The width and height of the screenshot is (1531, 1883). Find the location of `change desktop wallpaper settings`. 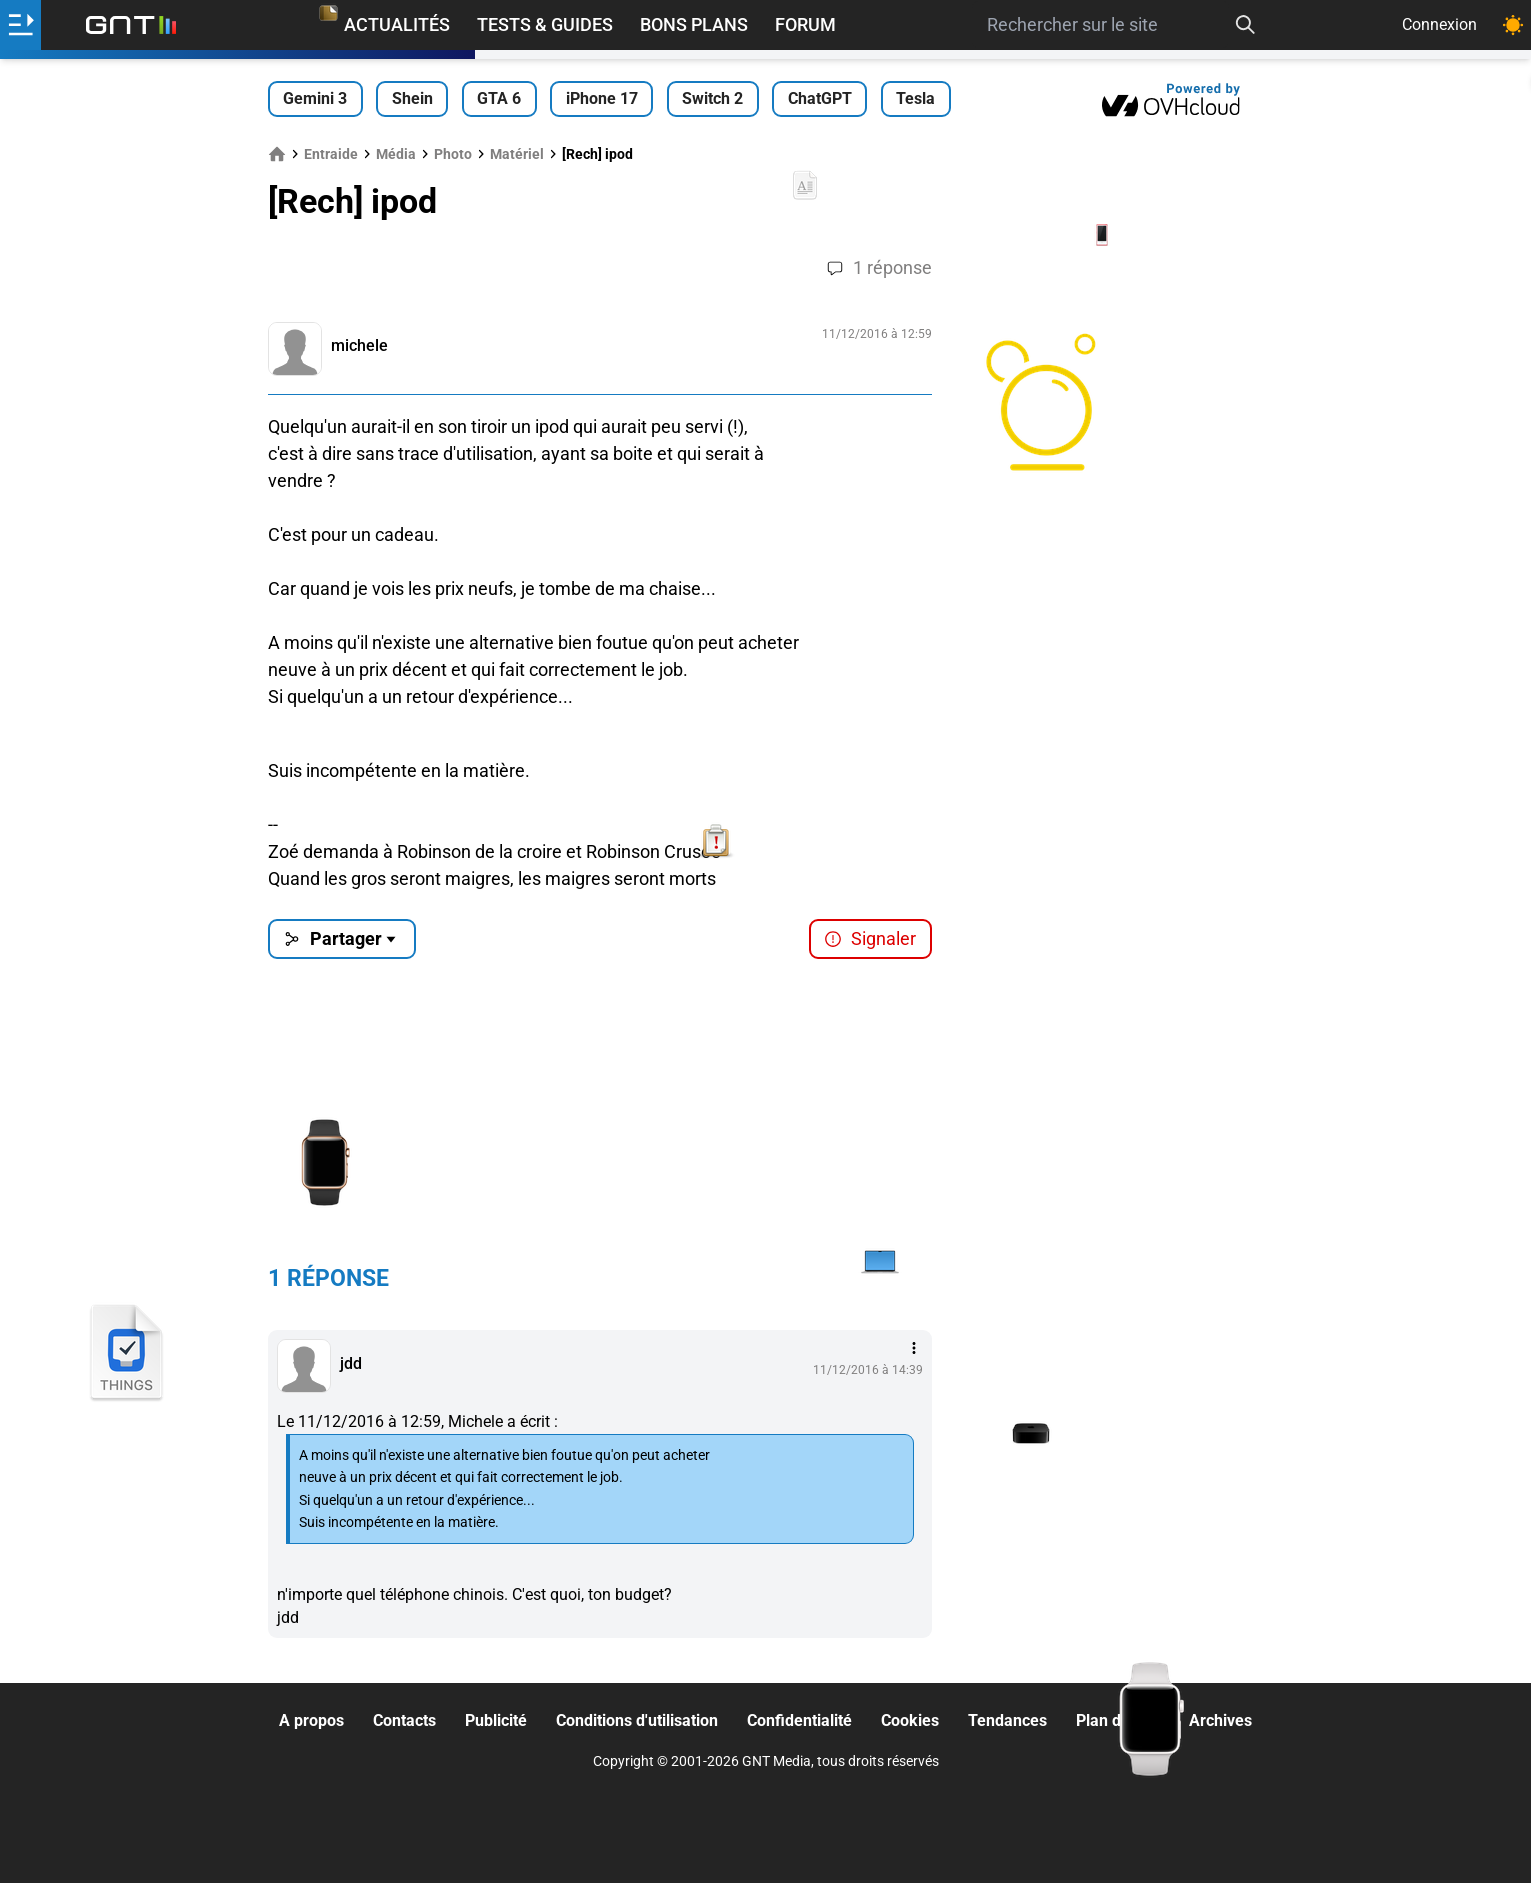

change desktop wallpaper settings is located at coordinates (328, 12).